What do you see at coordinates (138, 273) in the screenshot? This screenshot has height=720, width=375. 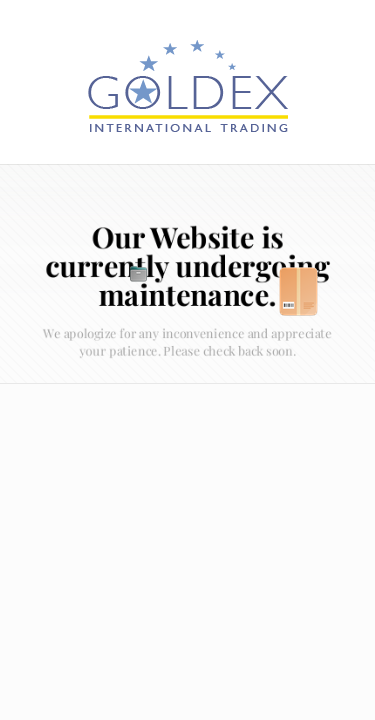 I see `open the file manager application` at bounding box center [138, 273].